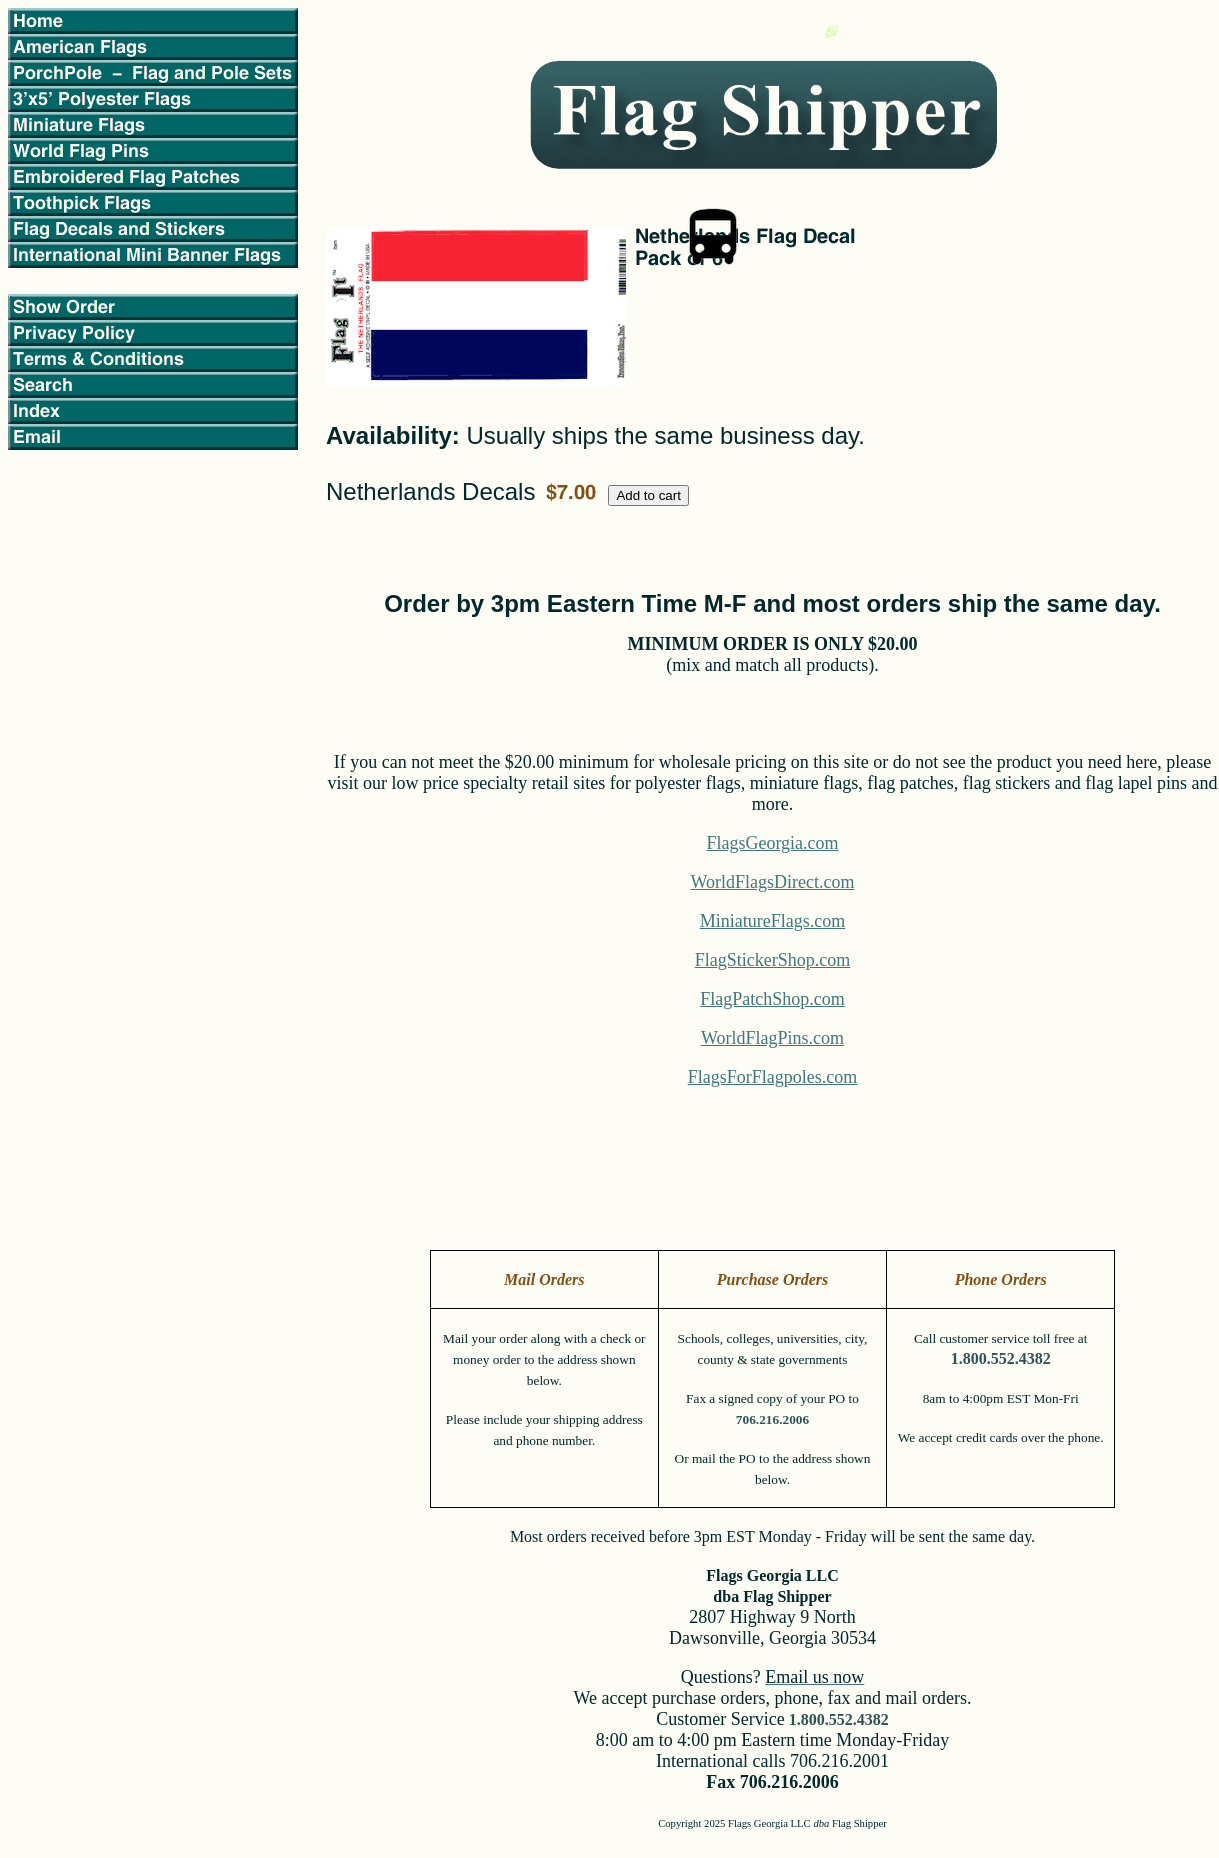 The width and height of the screenshot is (1219, 1858). Describe the element at coordinates (713, 238) in the screenshot. I see `view bus routes and schedules` at that location.